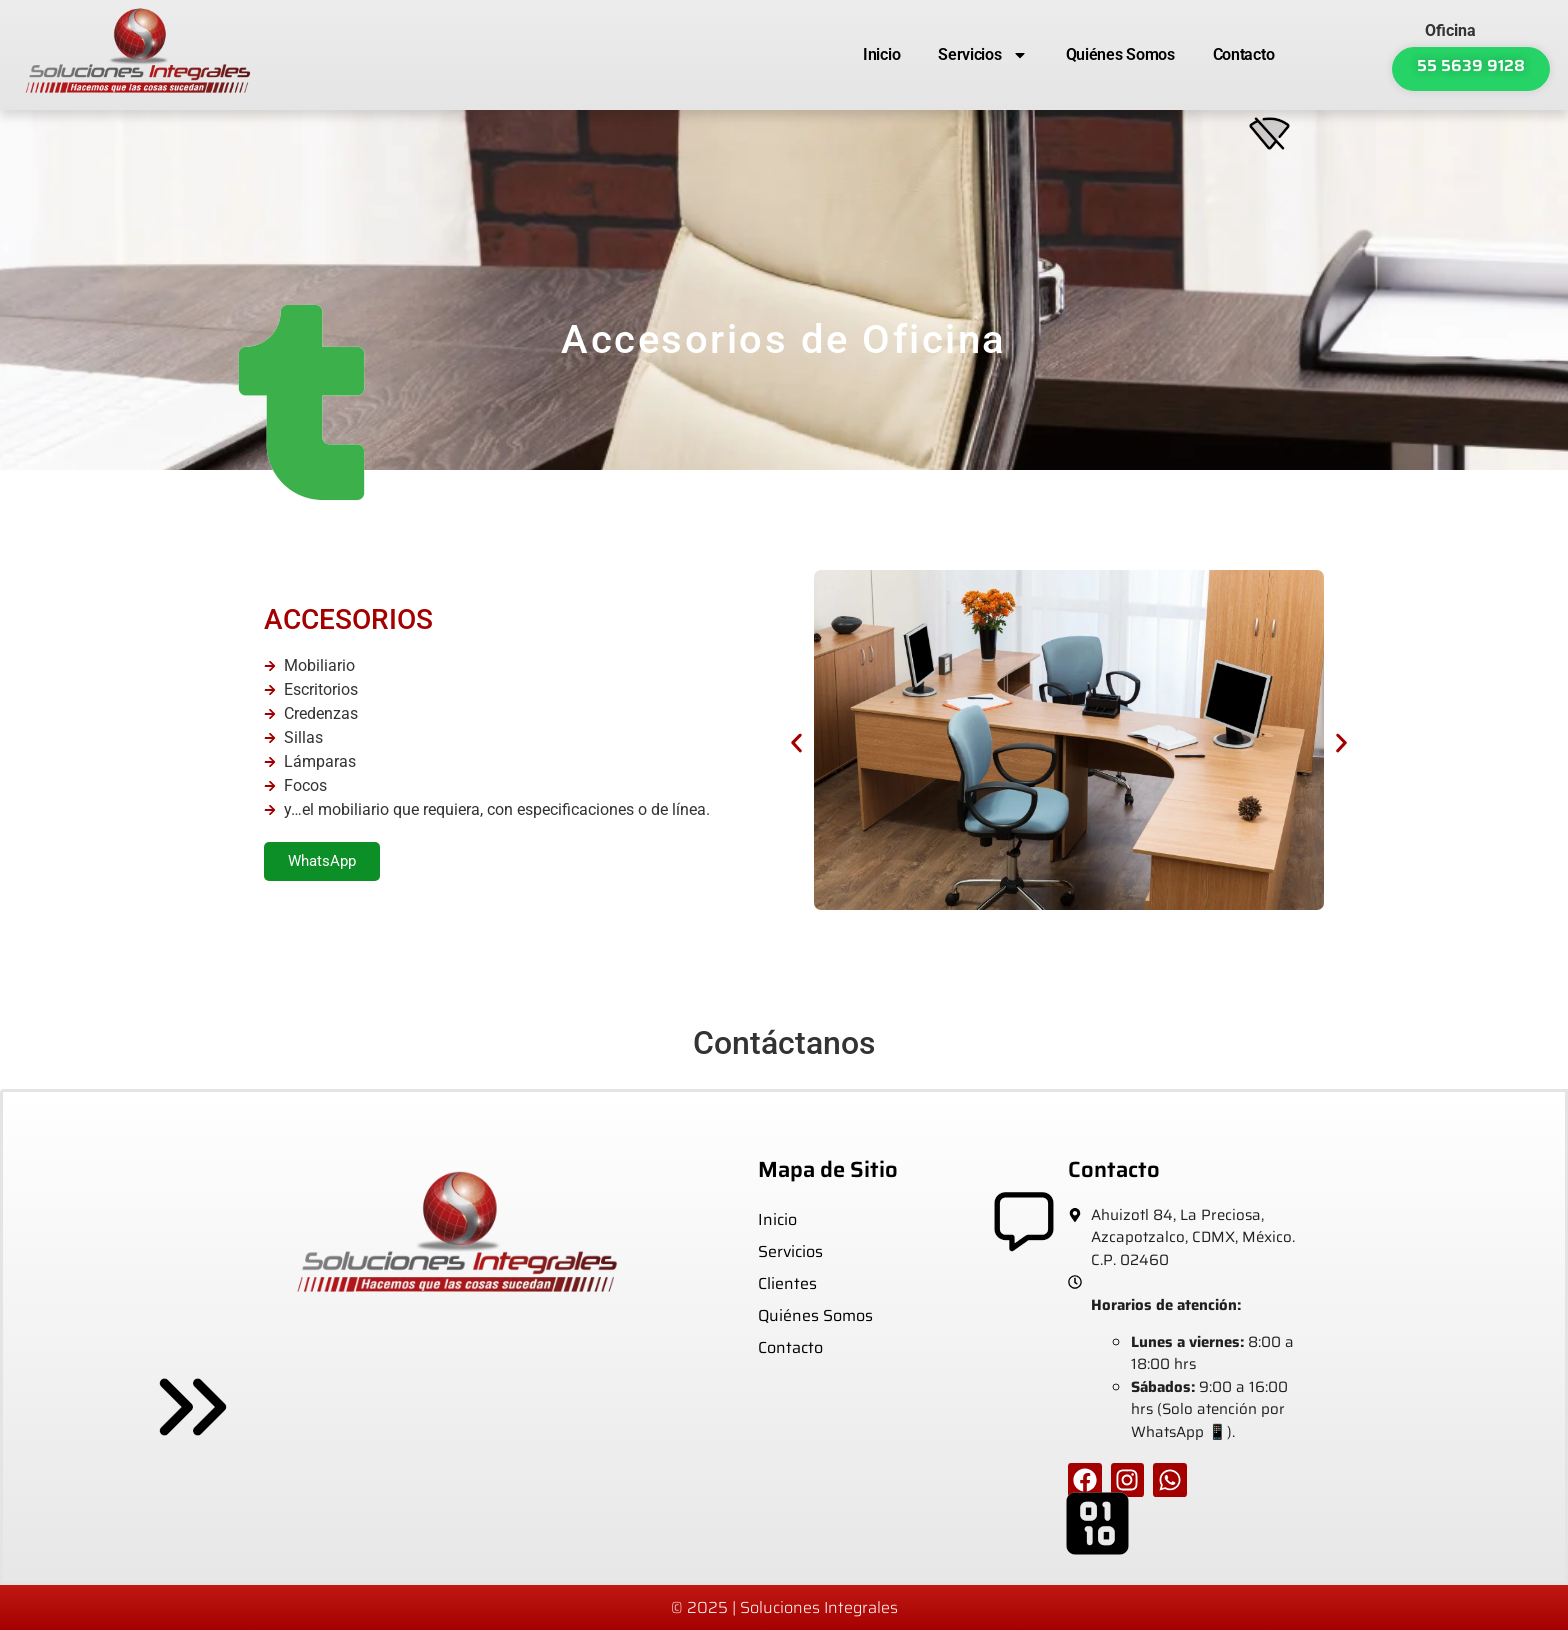  Describe the element at coordinates (301, 402) in the screenshot. I see `open the Tumblr app` at that location.